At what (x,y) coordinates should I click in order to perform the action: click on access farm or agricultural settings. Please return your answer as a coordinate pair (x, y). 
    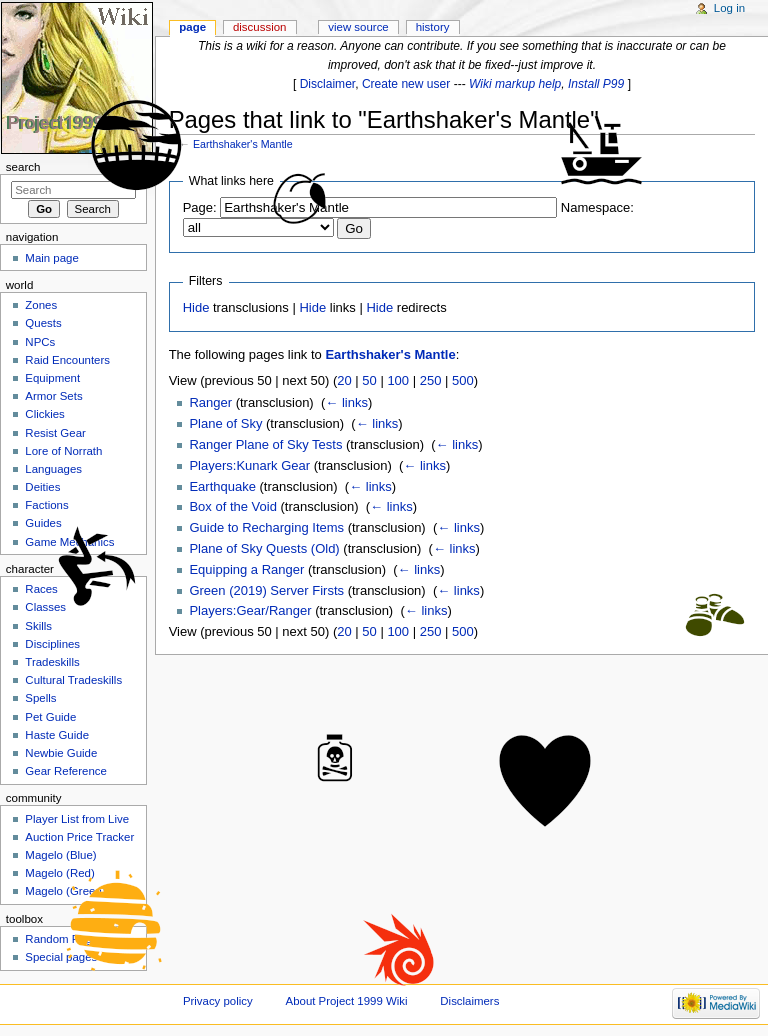
    Looking at the image, I should click on (136, 145).